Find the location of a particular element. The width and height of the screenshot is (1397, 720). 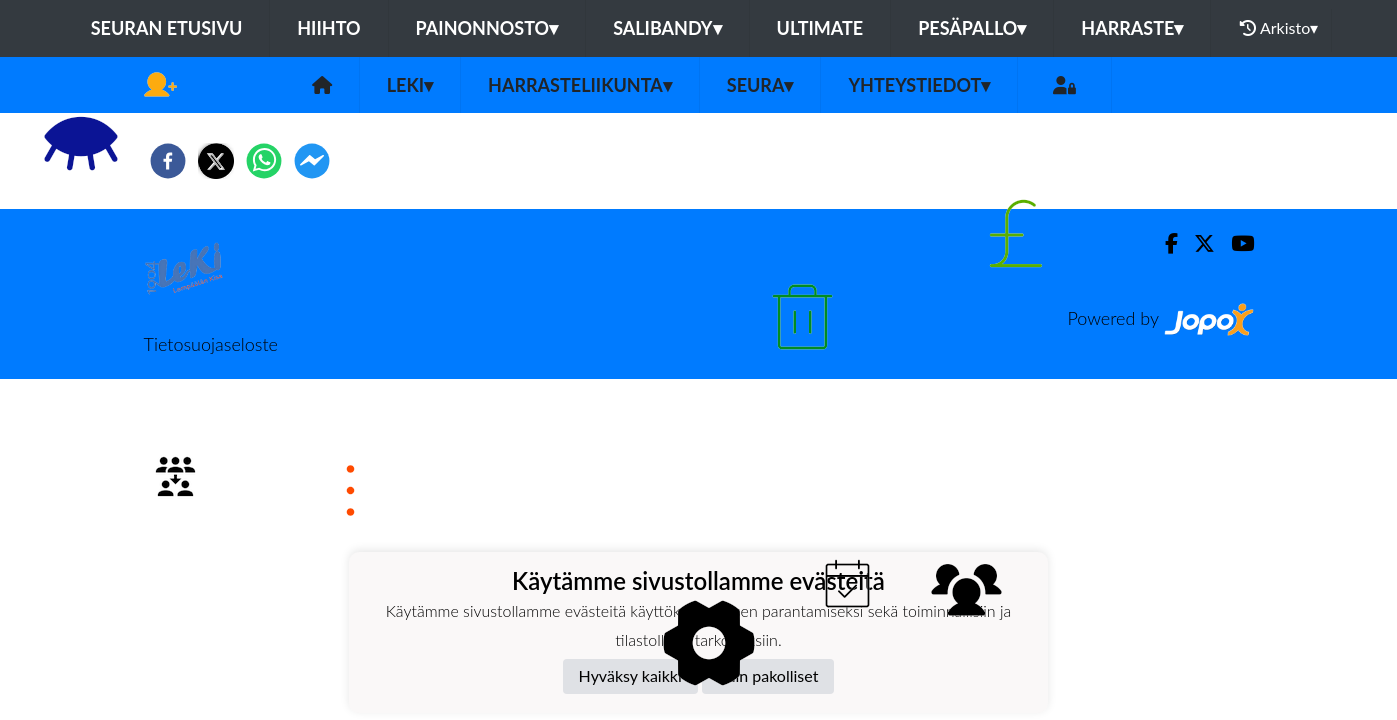

view prices in british pounds is located at coordinates (1019, 235).